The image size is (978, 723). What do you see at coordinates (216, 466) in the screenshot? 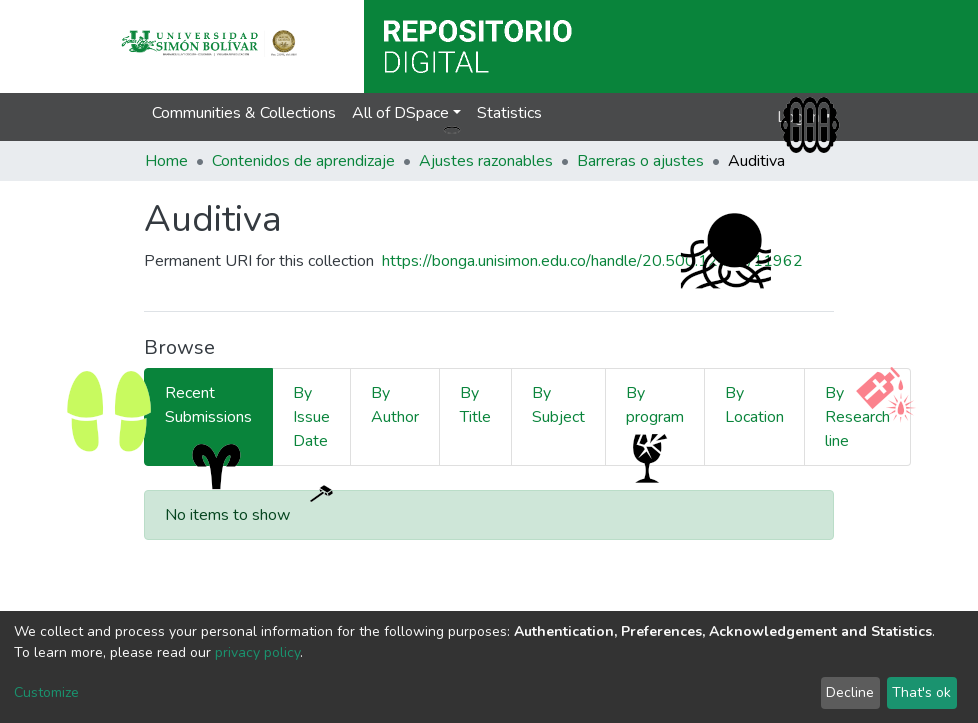
I see `indicates aries zodiac sign` at bounding box center [216, 466].